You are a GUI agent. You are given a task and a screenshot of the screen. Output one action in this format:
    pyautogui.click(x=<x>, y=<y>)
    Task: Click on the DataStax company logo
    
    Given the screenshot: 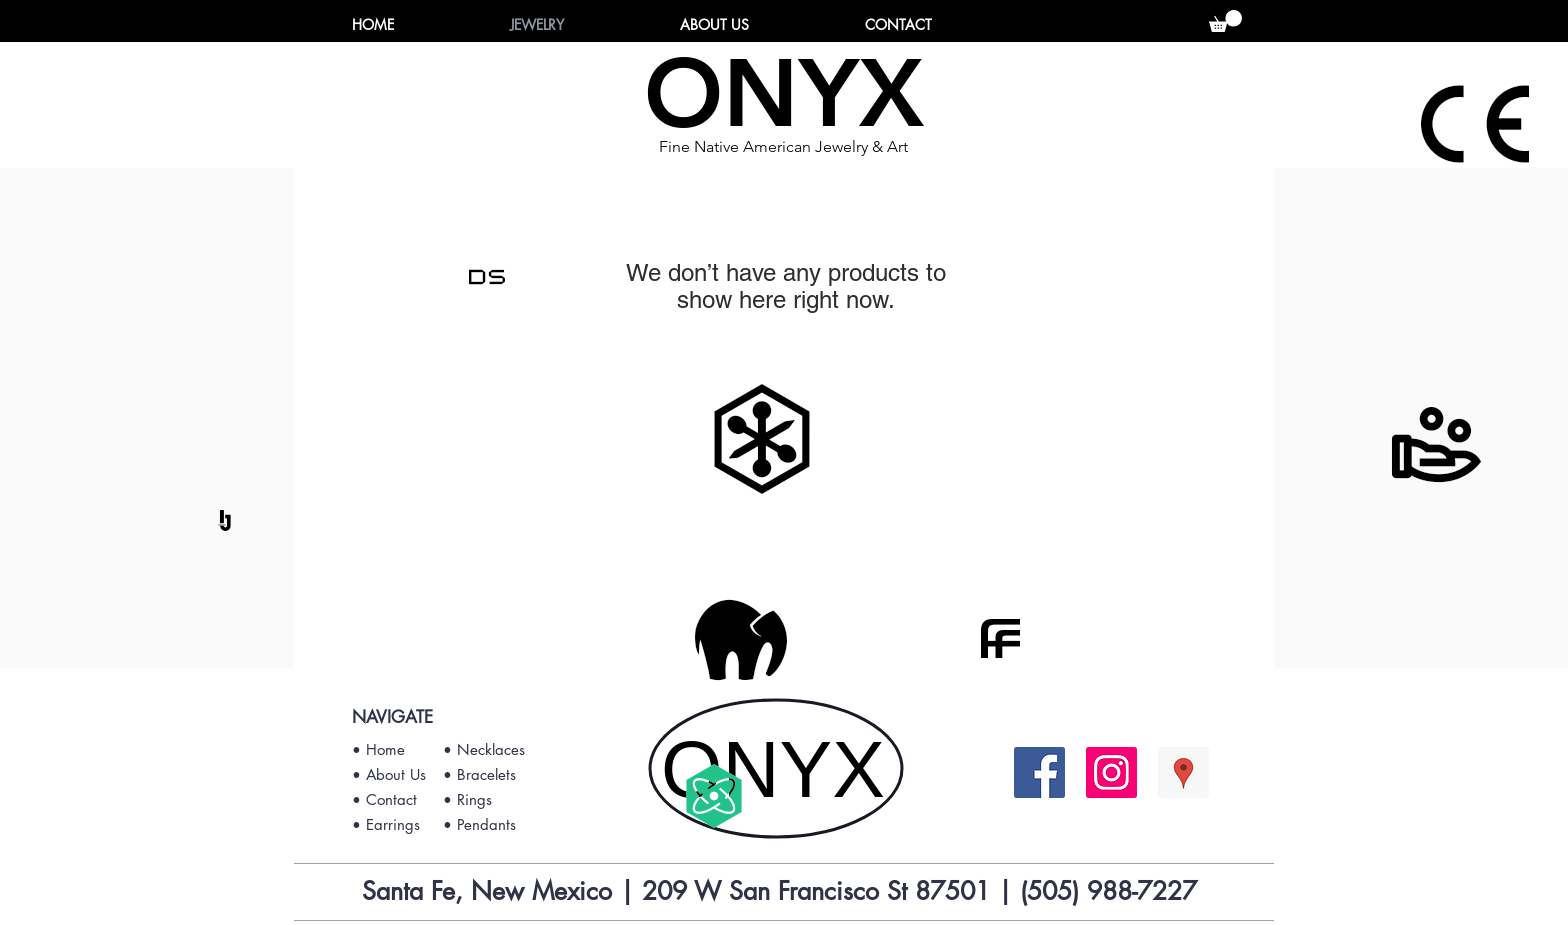 What is the action you would take?
    pyautogui.click(x=487, y=277)
    